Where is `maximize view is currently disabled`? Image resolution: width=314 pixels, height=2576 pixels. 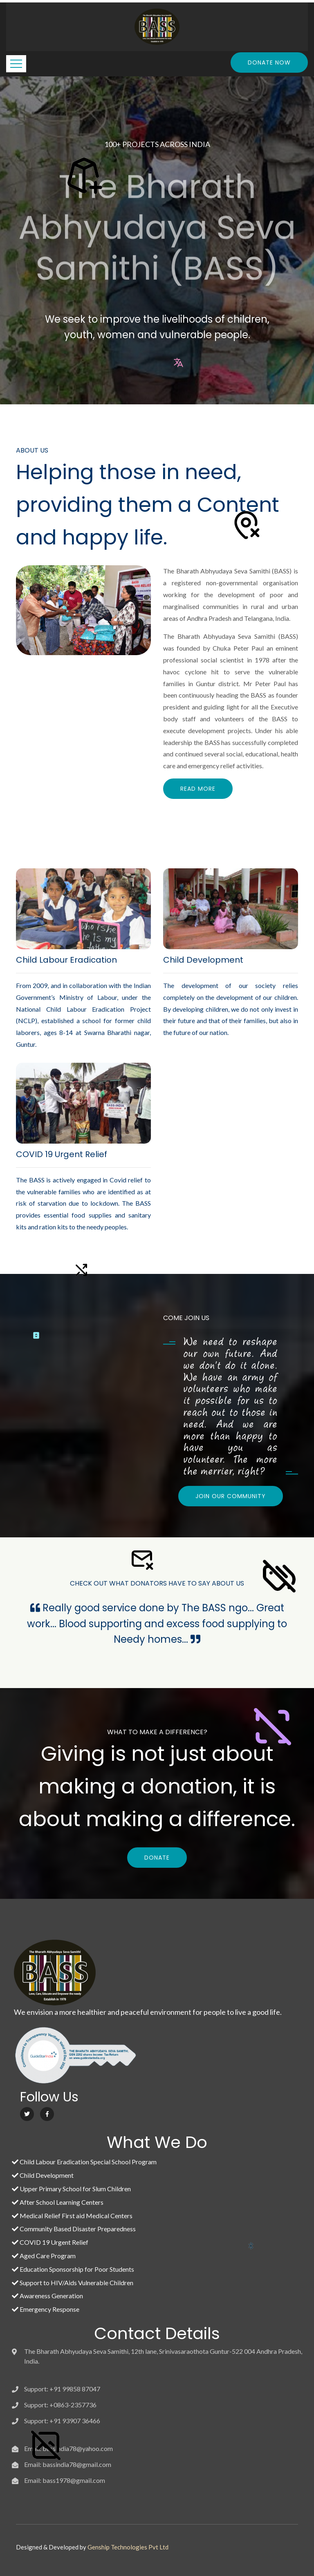 maximize view is currently disabled is located at coordinates (272, 1726).